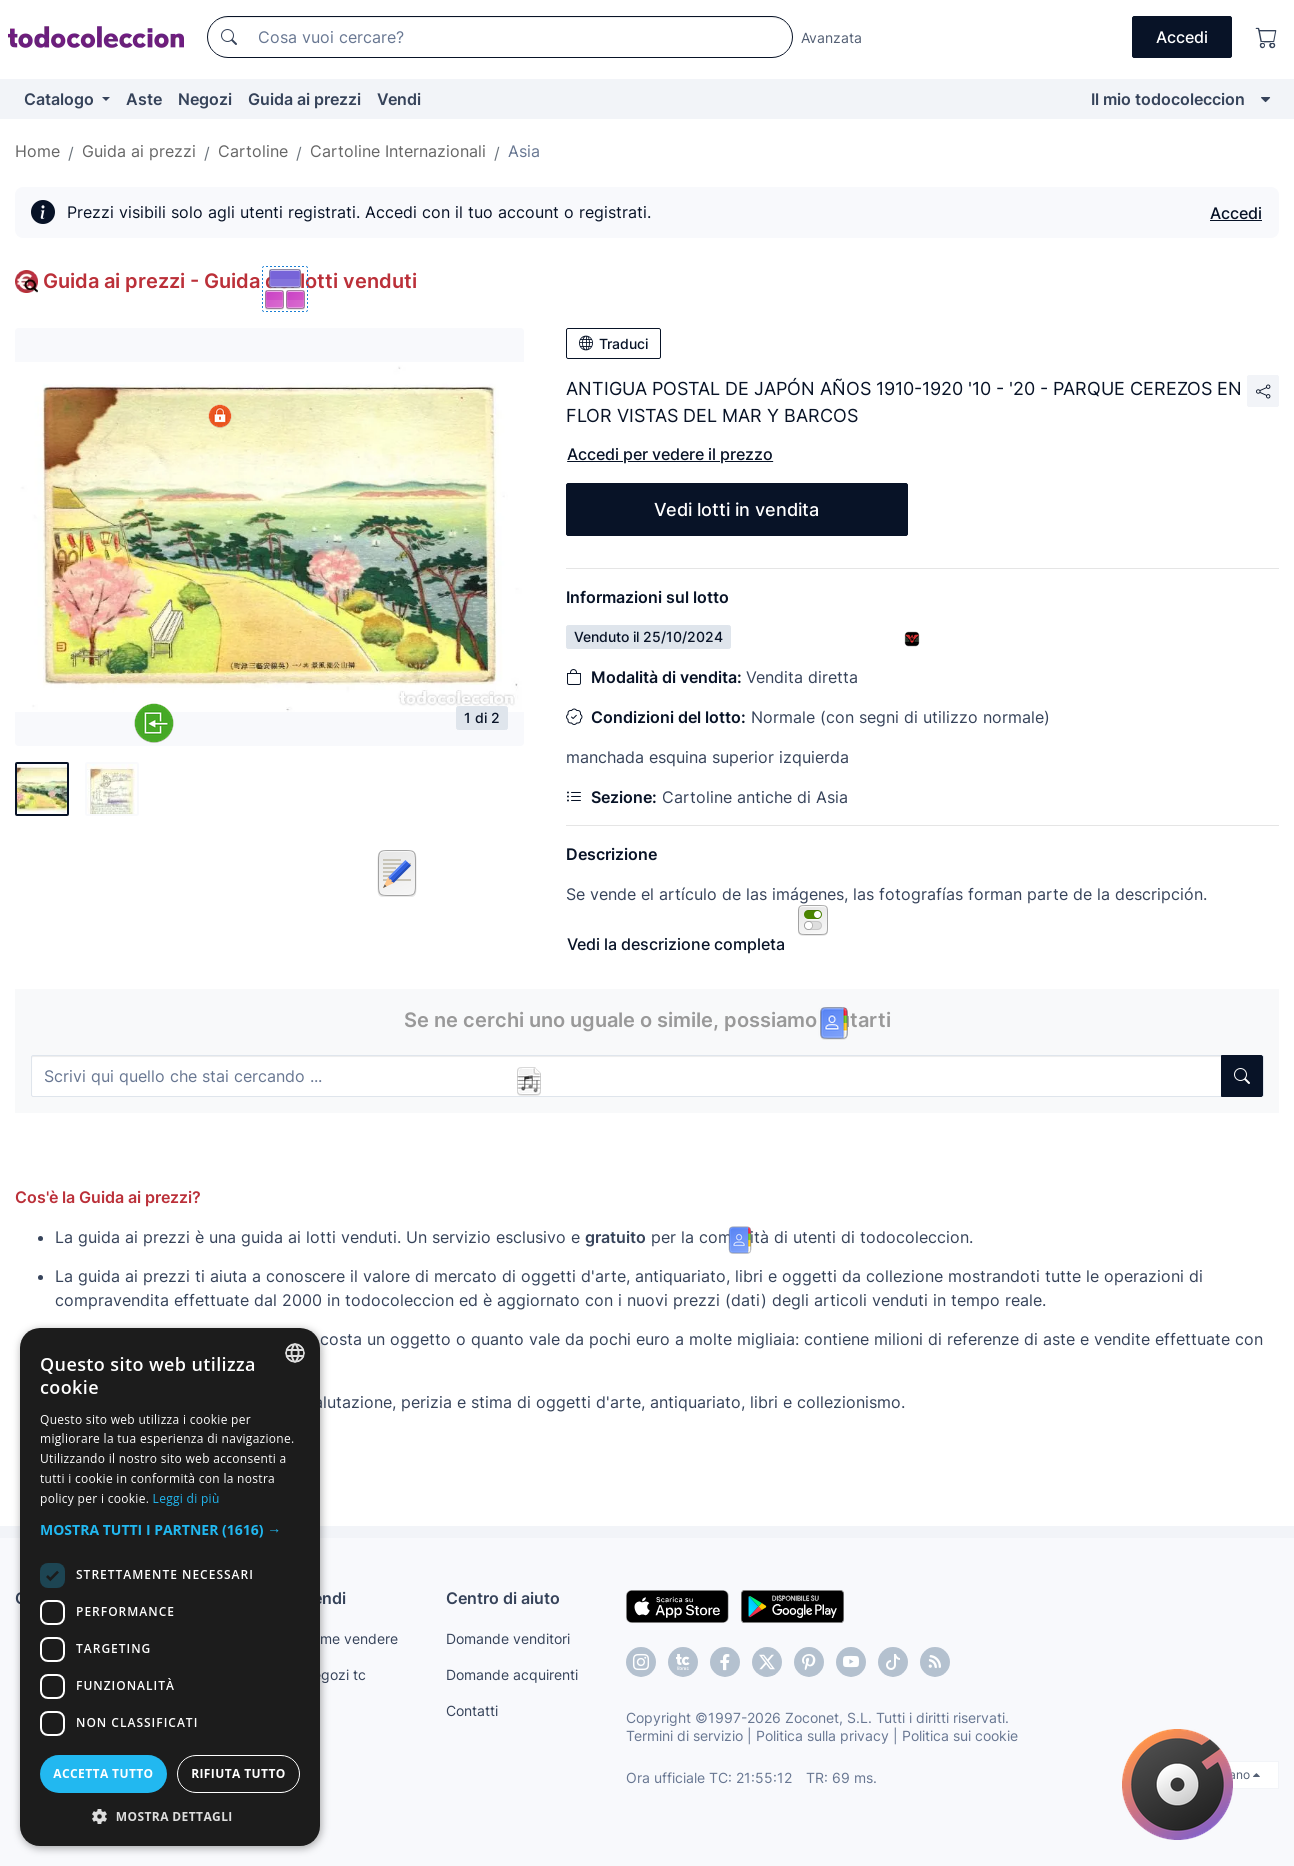 The height and width of the screenshot is (1866, 1294). Describe the element at coordinates (154, 723) in the screenshot. I see `log out of your account` at that location.